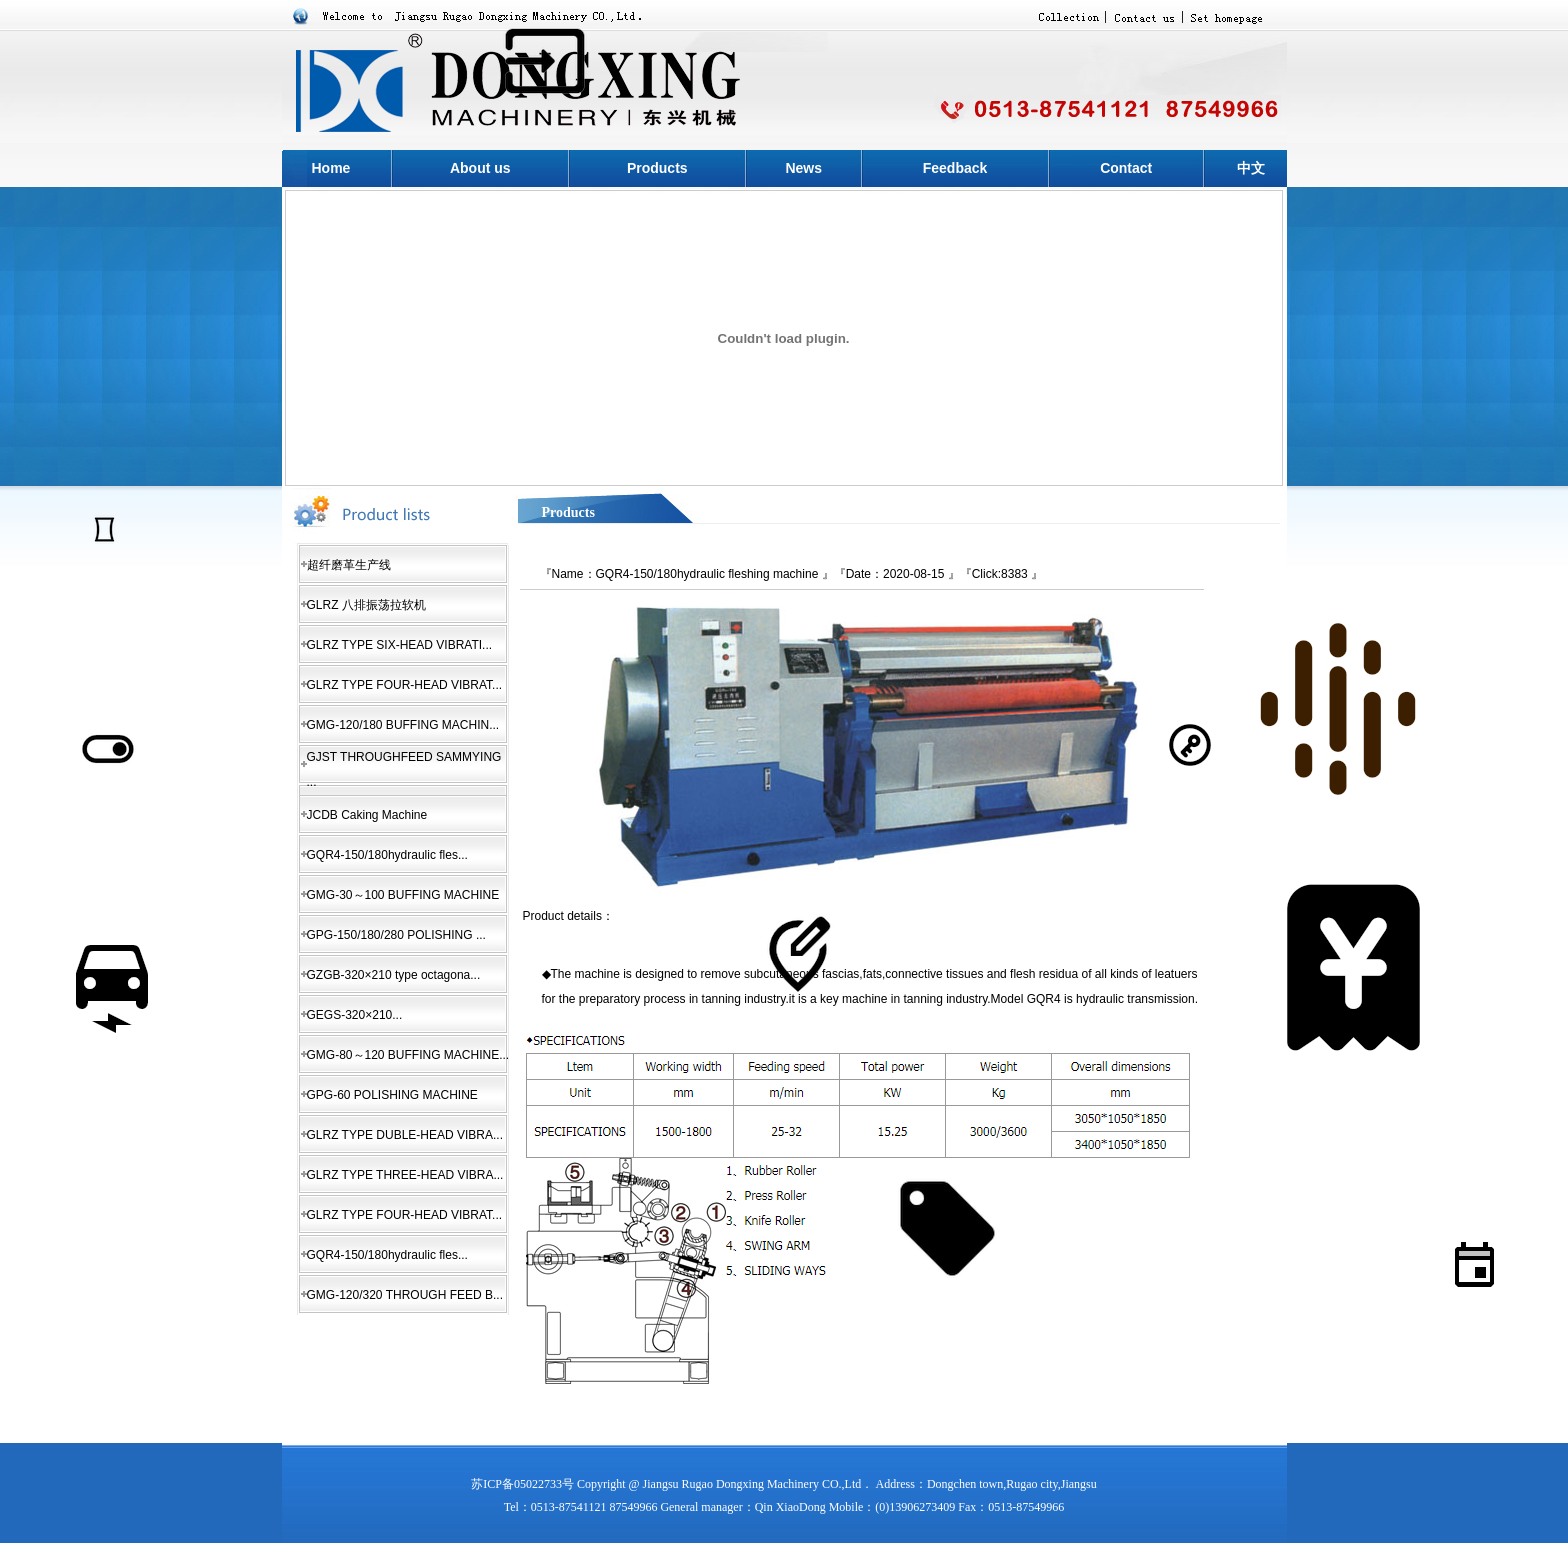  Describe the element at coordinates (1474, 1264) in the screenshot. I see `view calendar events` at that location.